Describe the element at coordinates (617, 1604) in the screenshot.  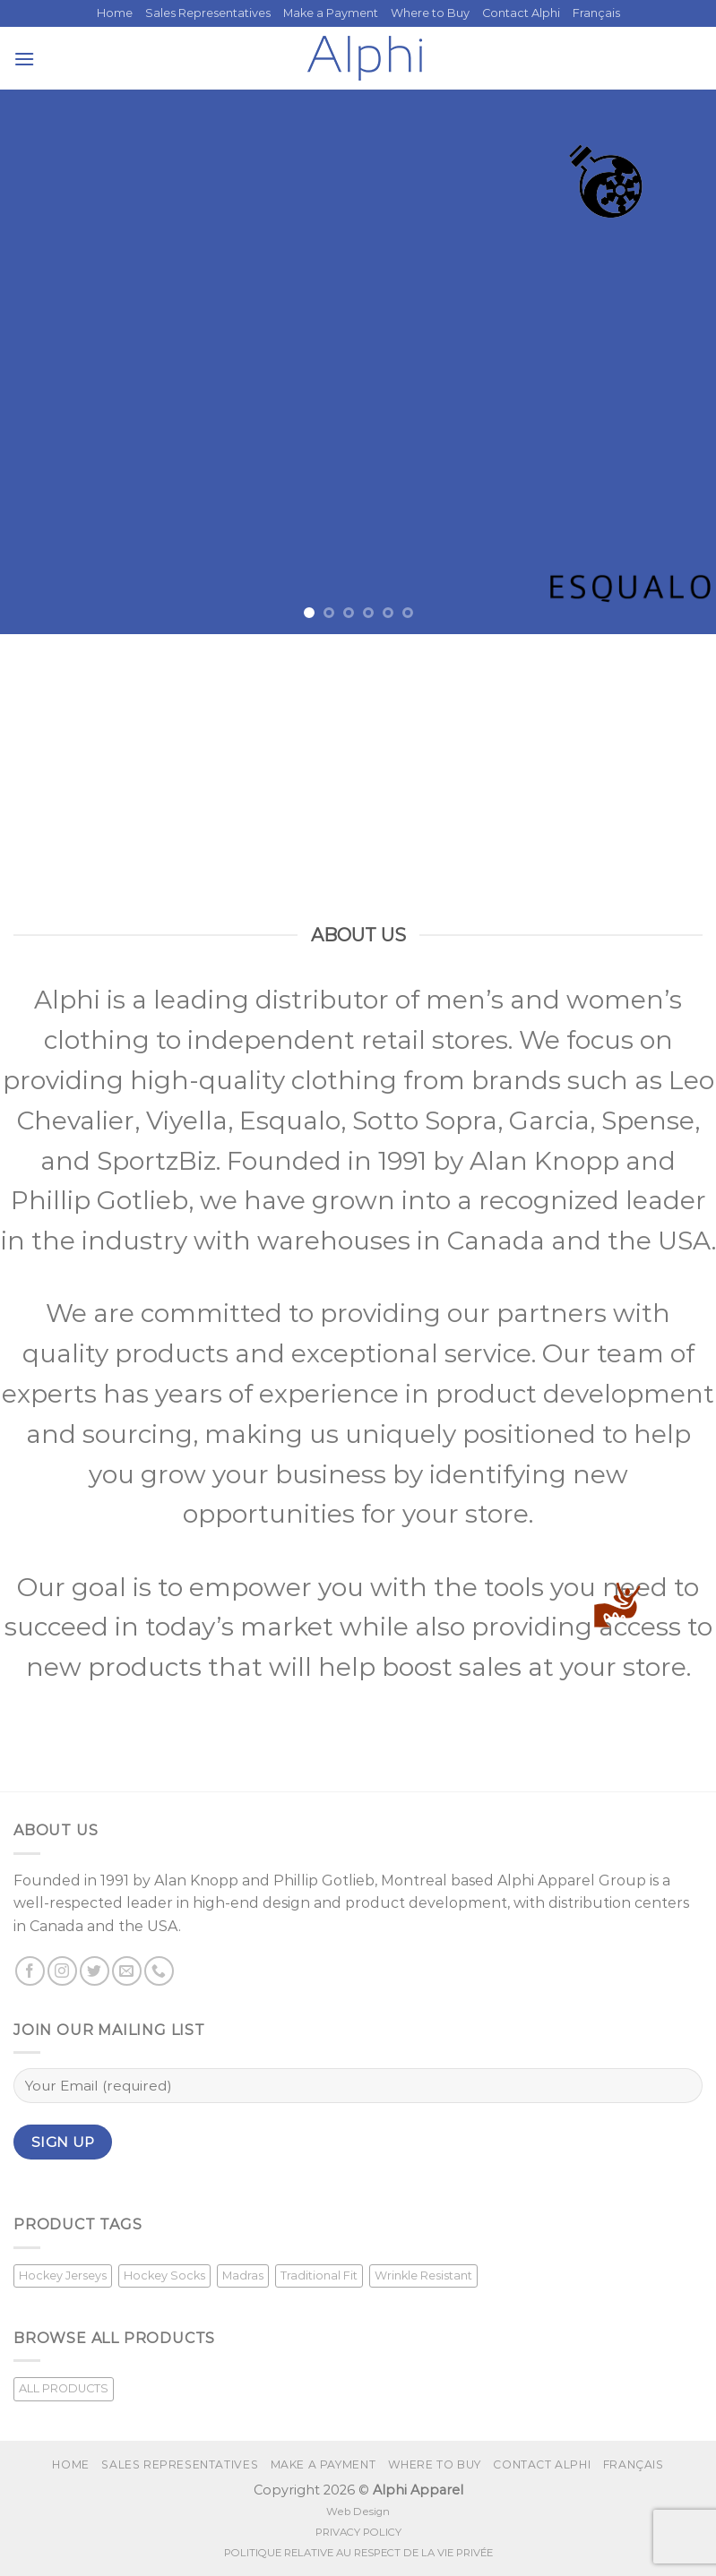
I see `summon a demon from a portal` at that location.